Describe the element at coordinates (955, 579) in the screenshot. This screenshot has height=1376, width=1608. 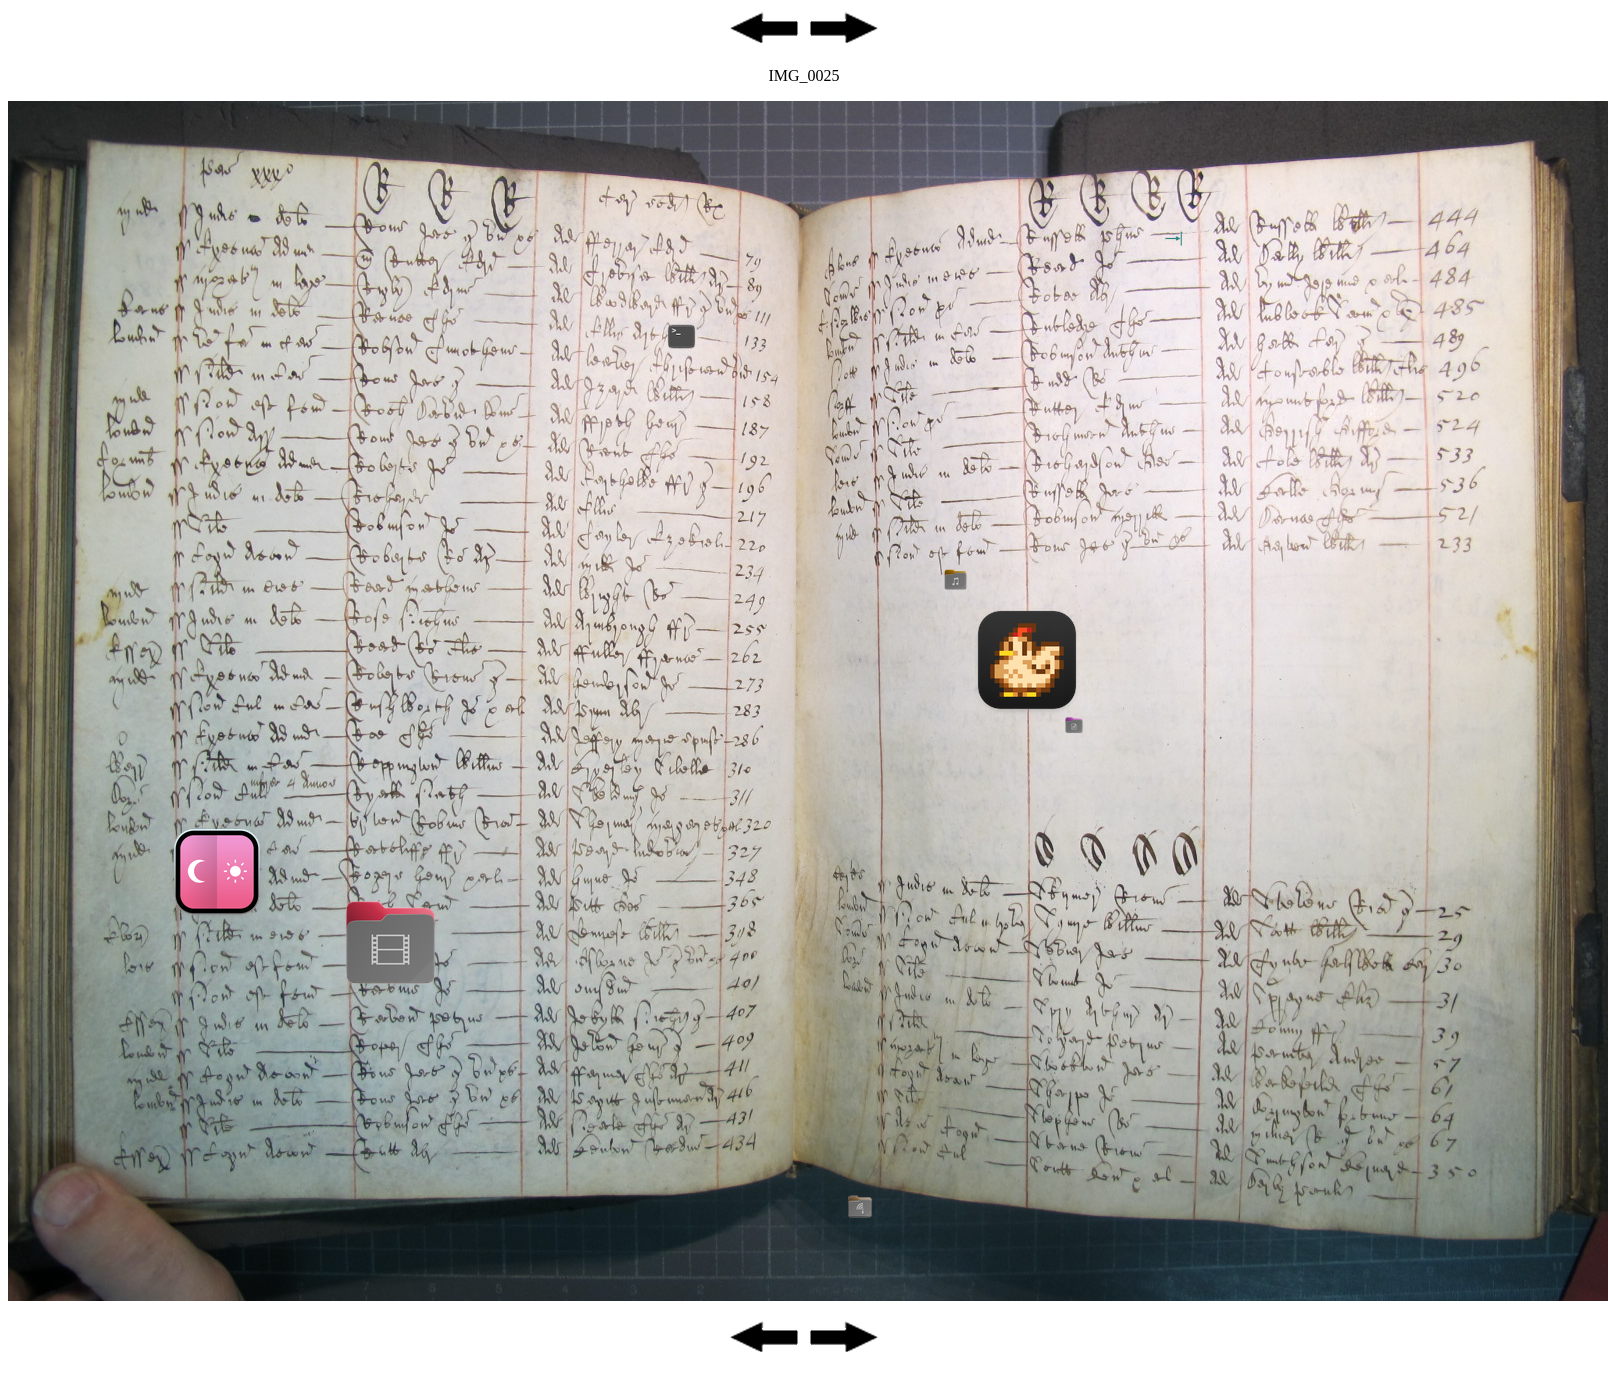
I see `open your music folder` at that location.